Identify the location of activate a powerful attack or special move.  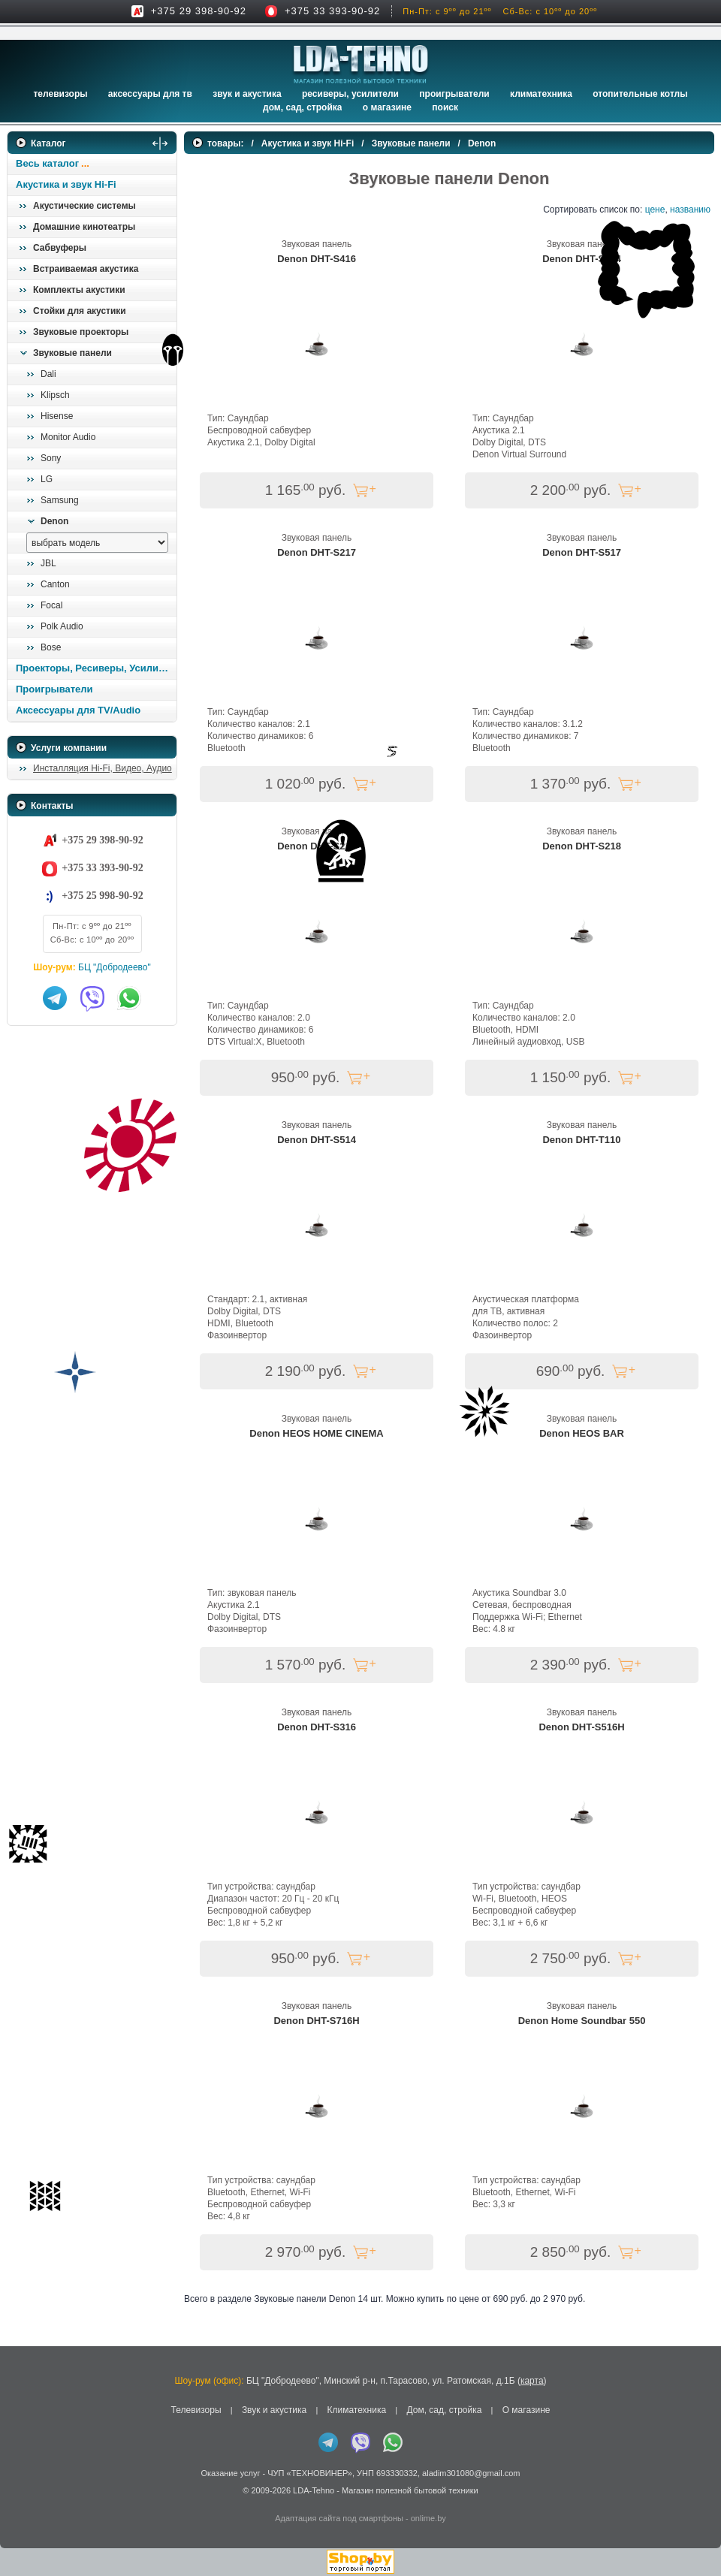
(28, 1844).